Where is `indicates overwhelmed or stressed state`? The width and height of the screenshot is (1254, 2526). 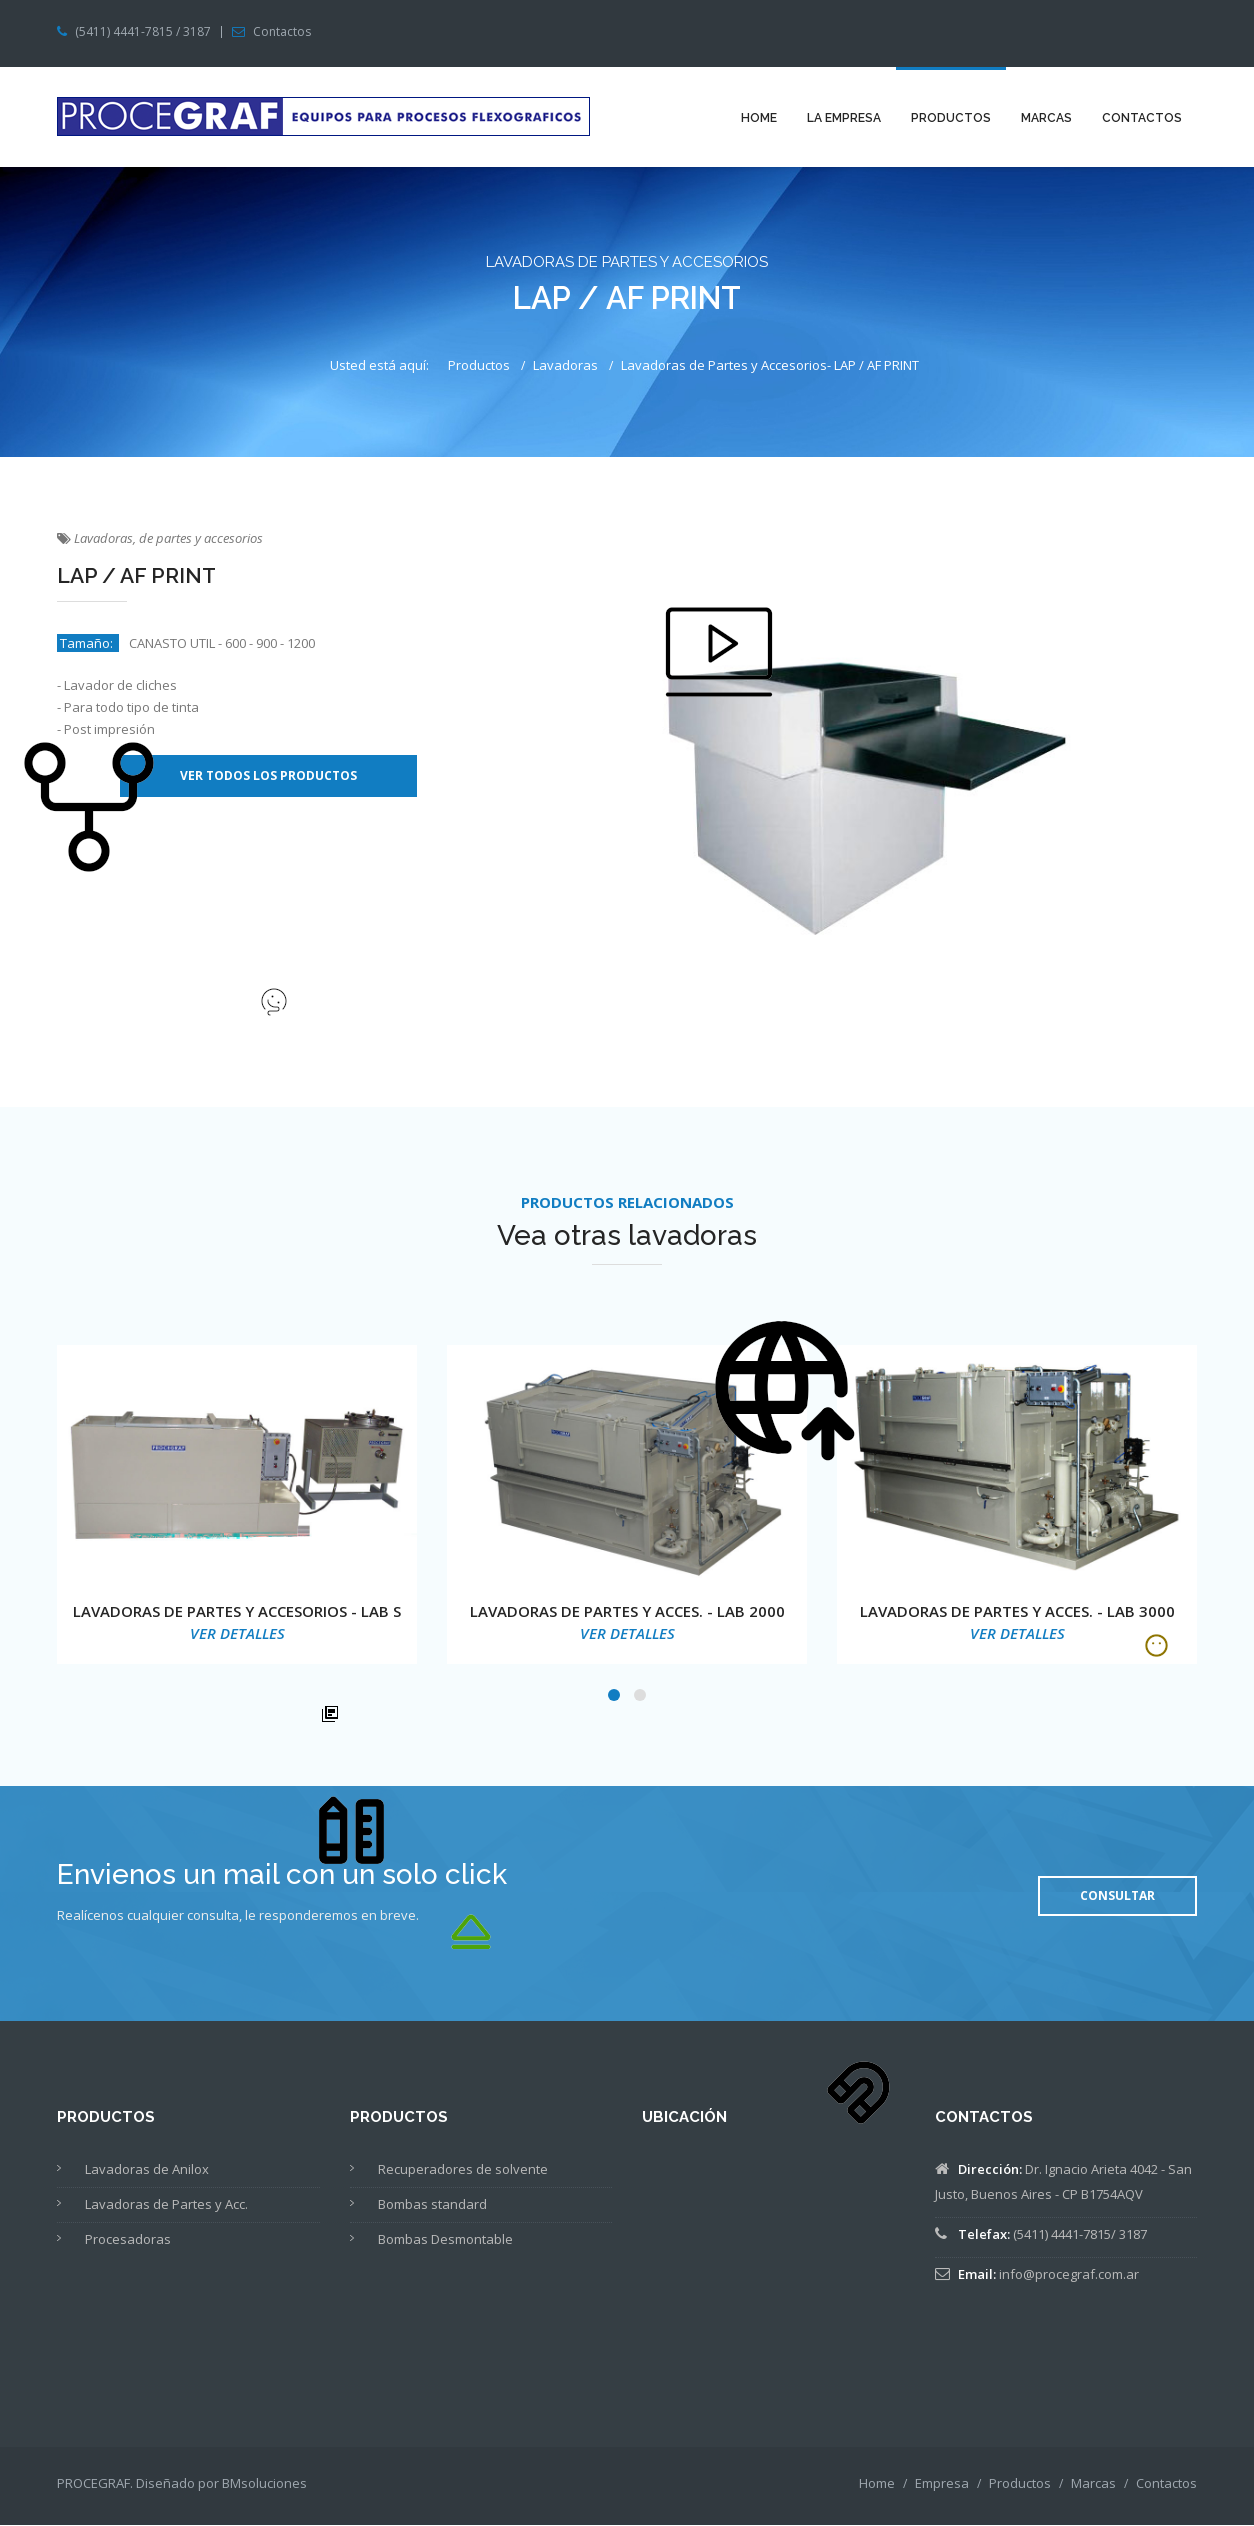 indicates overwhelmed or stressed state is located at coordinates (274, 1001).